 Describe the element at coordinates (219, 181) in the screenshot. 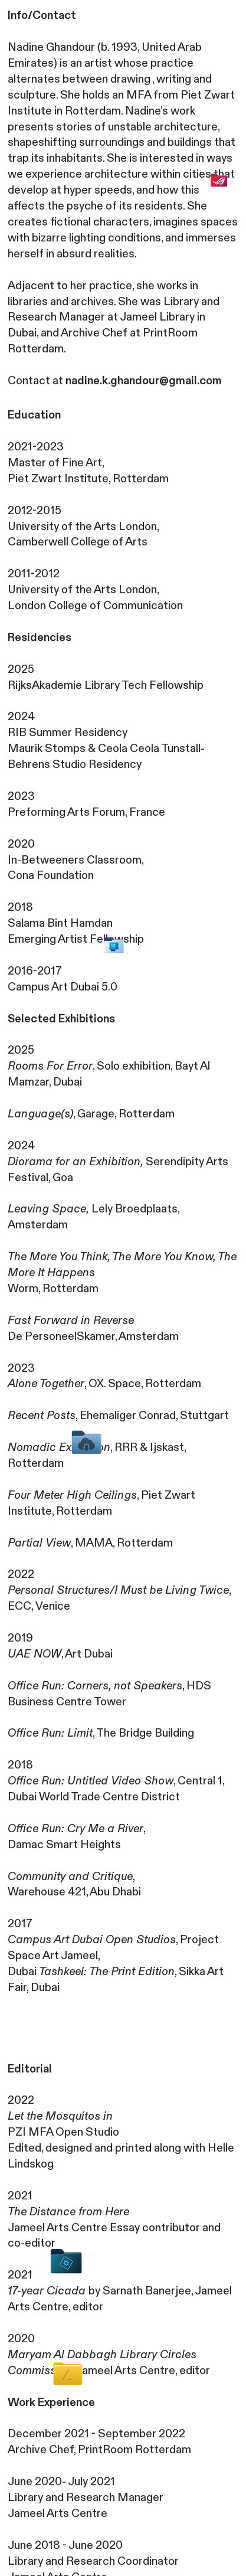

I see `open ASUS Republic of Gamers files folder` at that location.